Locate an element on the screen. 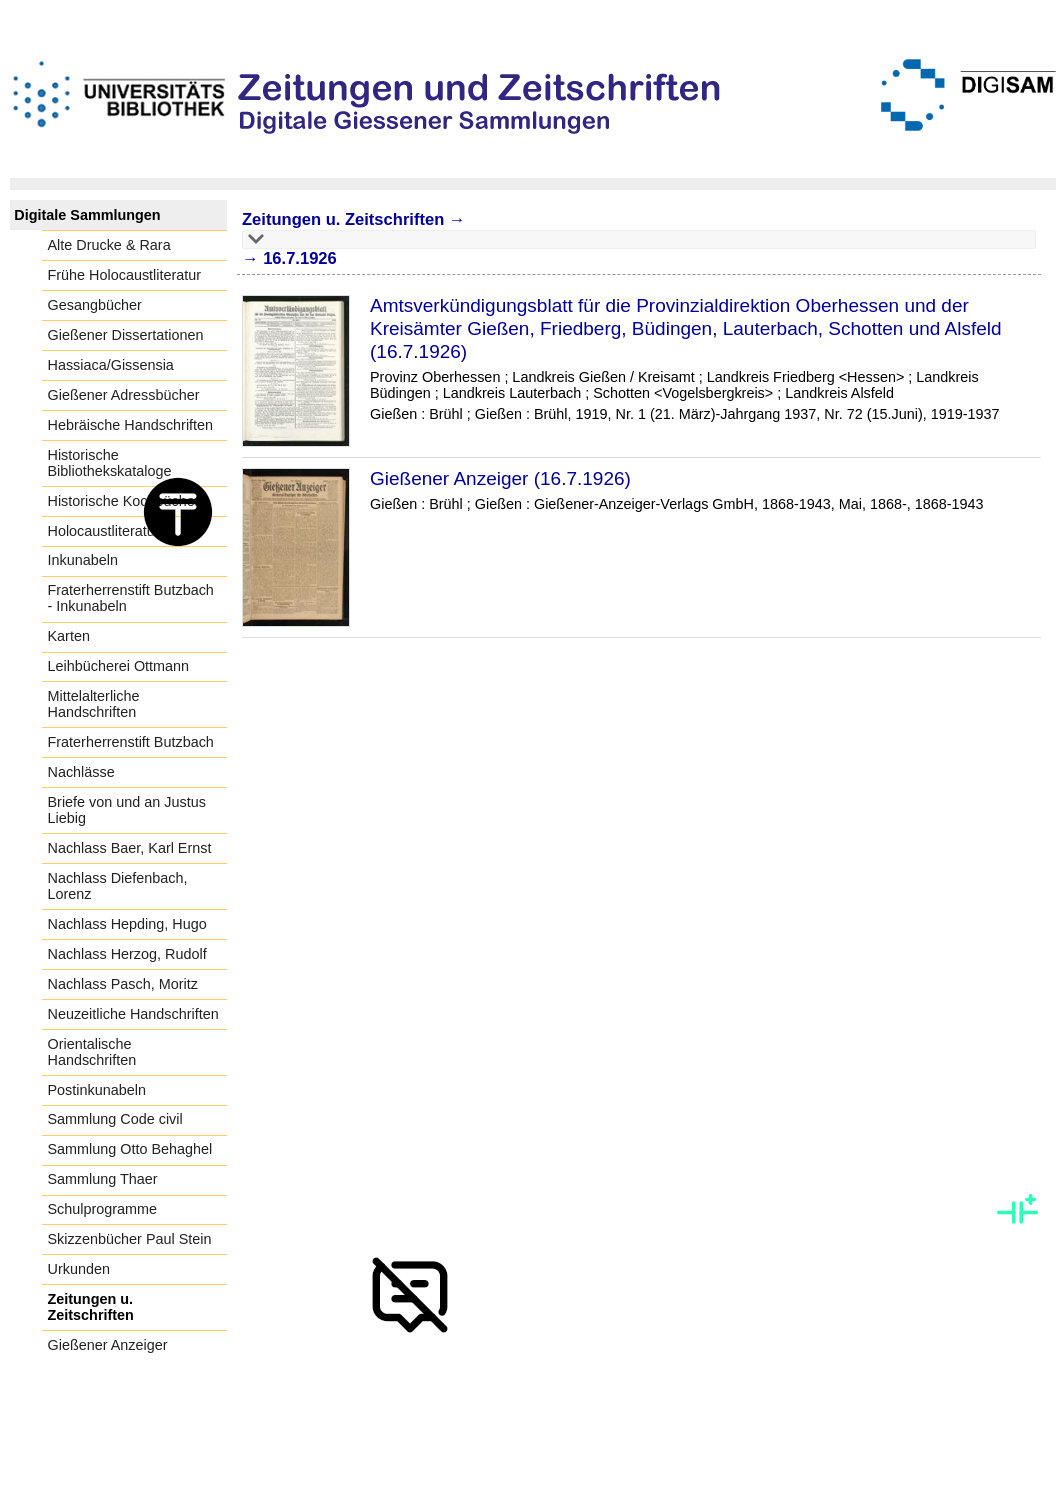 This screenshot has width=1056, height=1502. polarized capacitor symbol in circuit diagrams is located at coordinates (1017, 1212).